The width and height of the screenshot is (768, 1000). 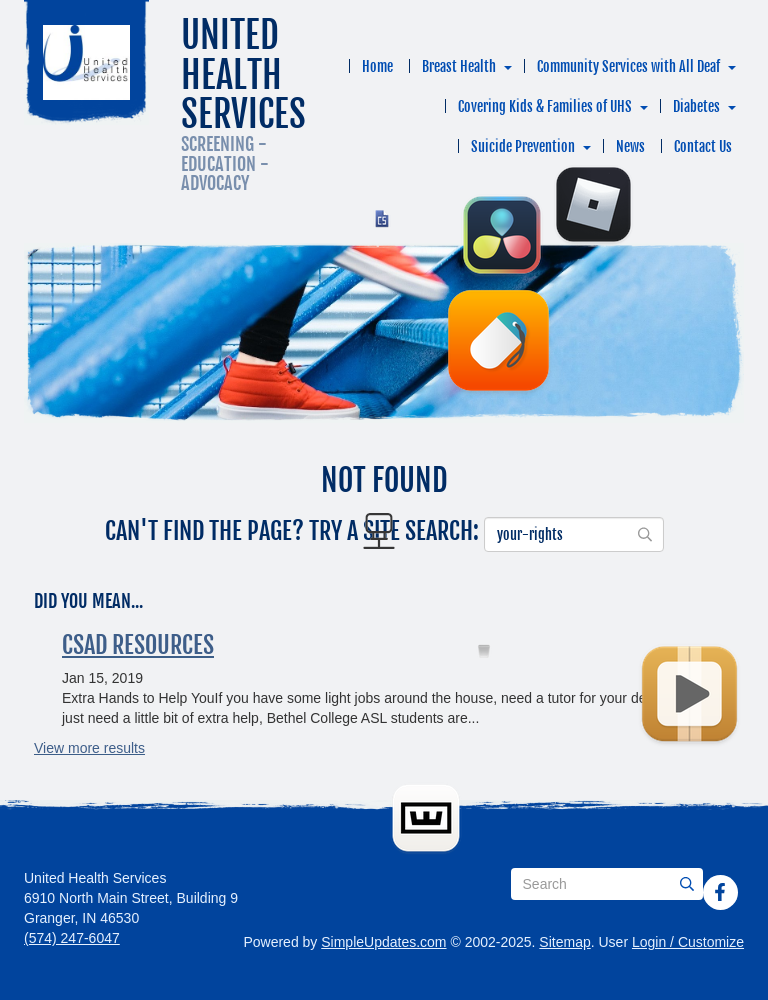 I want to click on open DaVinci Resolve video editing application, so click(x=502, y=235).